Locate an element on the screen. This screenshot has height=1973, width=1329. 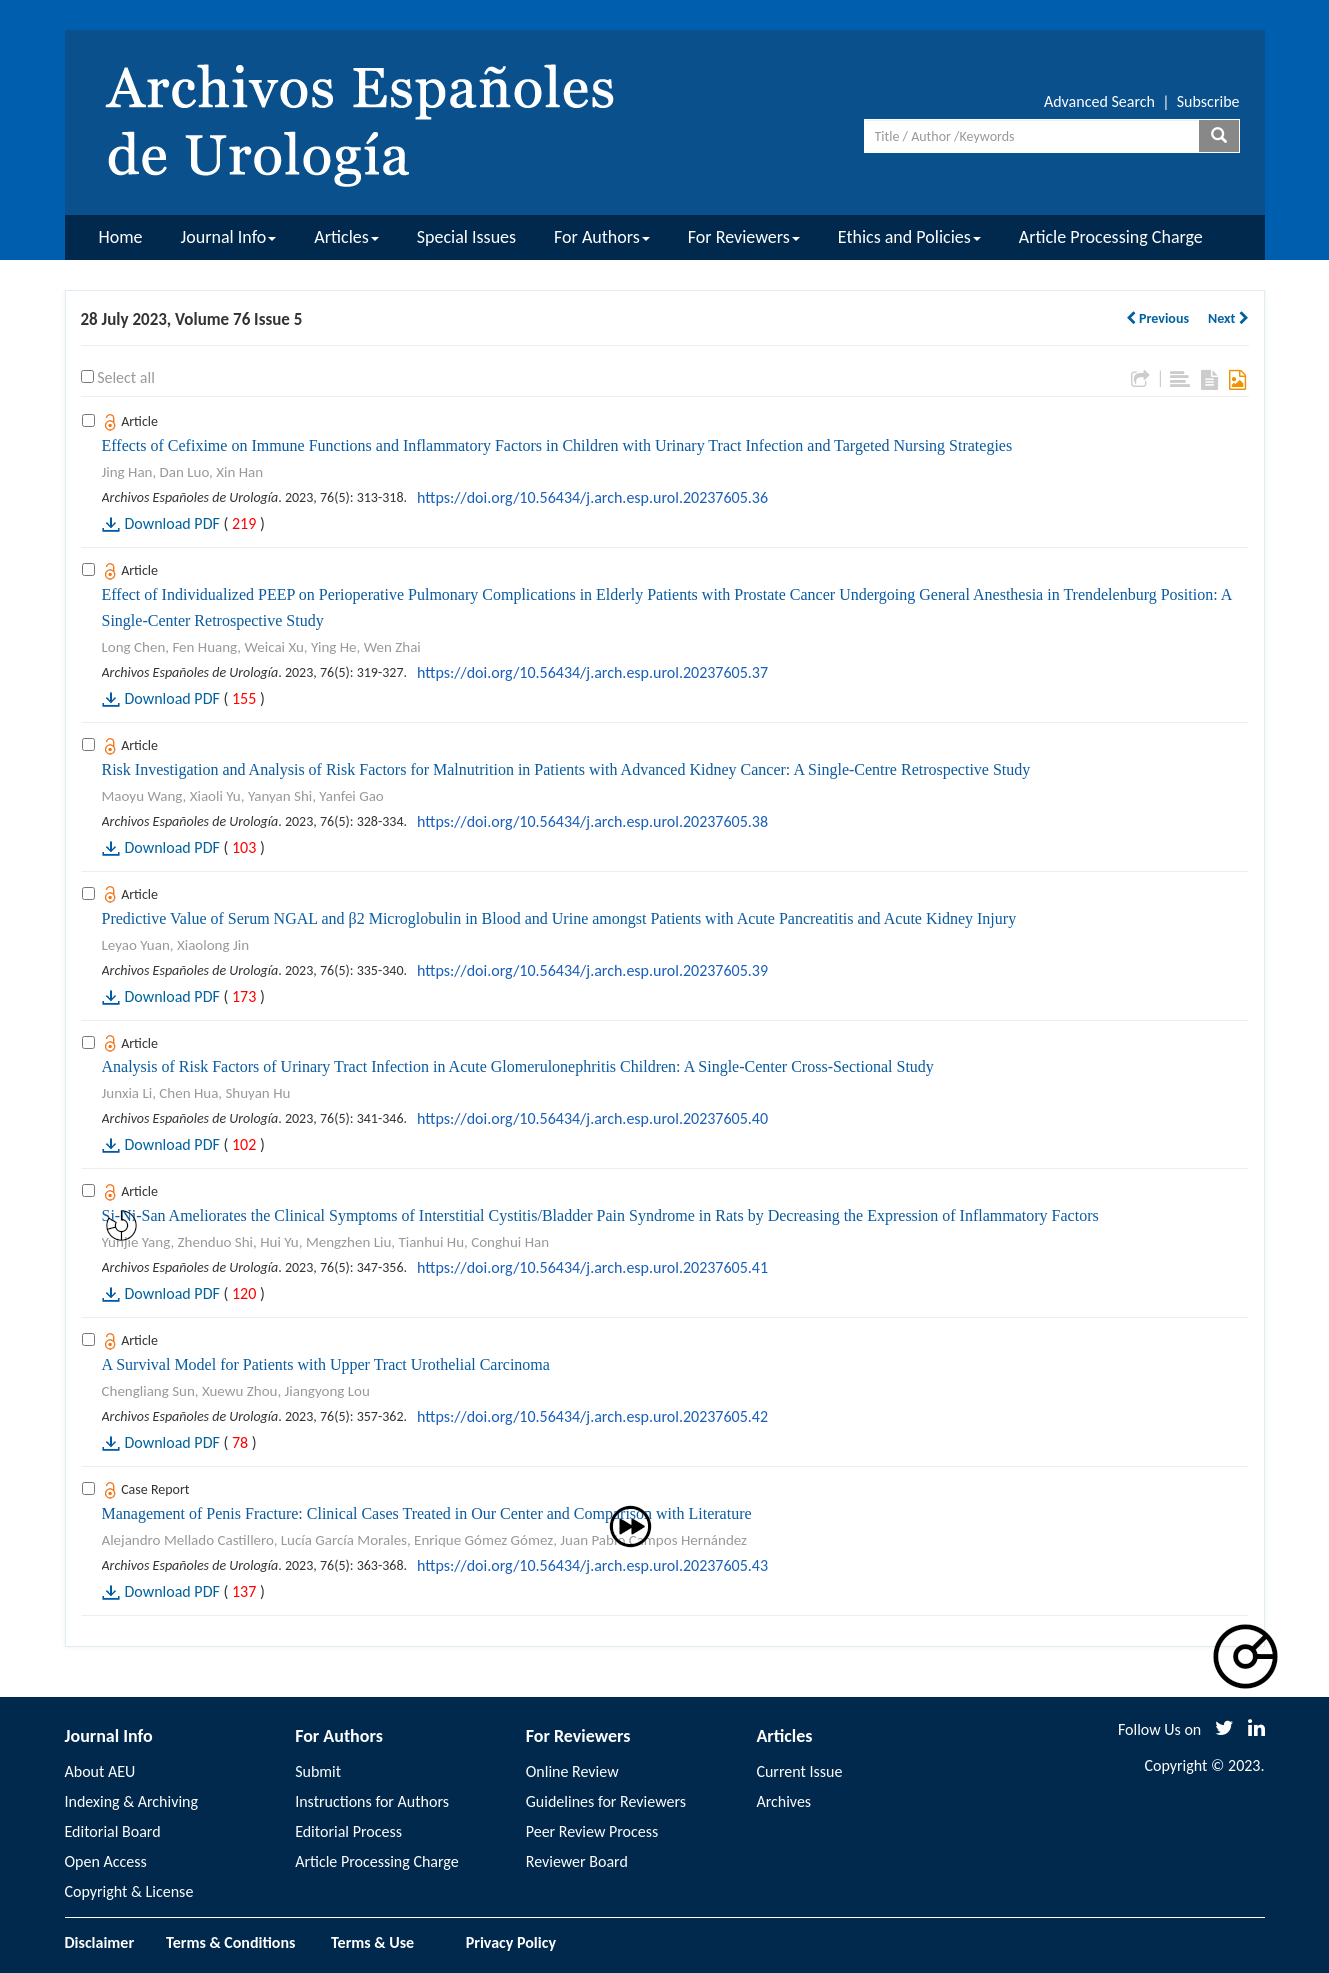
view analytics or statistics breakdown is located at coordinates (121, 1225).